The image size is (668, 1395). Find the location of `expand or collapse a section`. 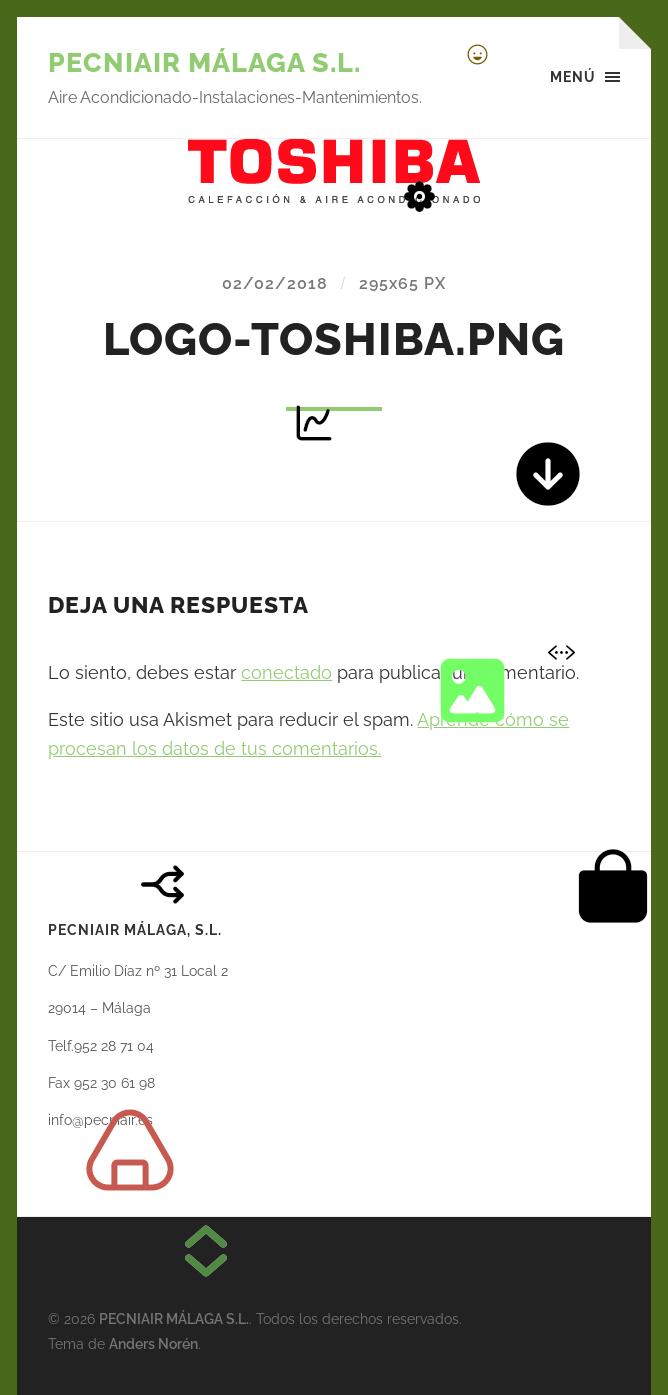

expand or collapse a section is located at coordinates (206, 1251).